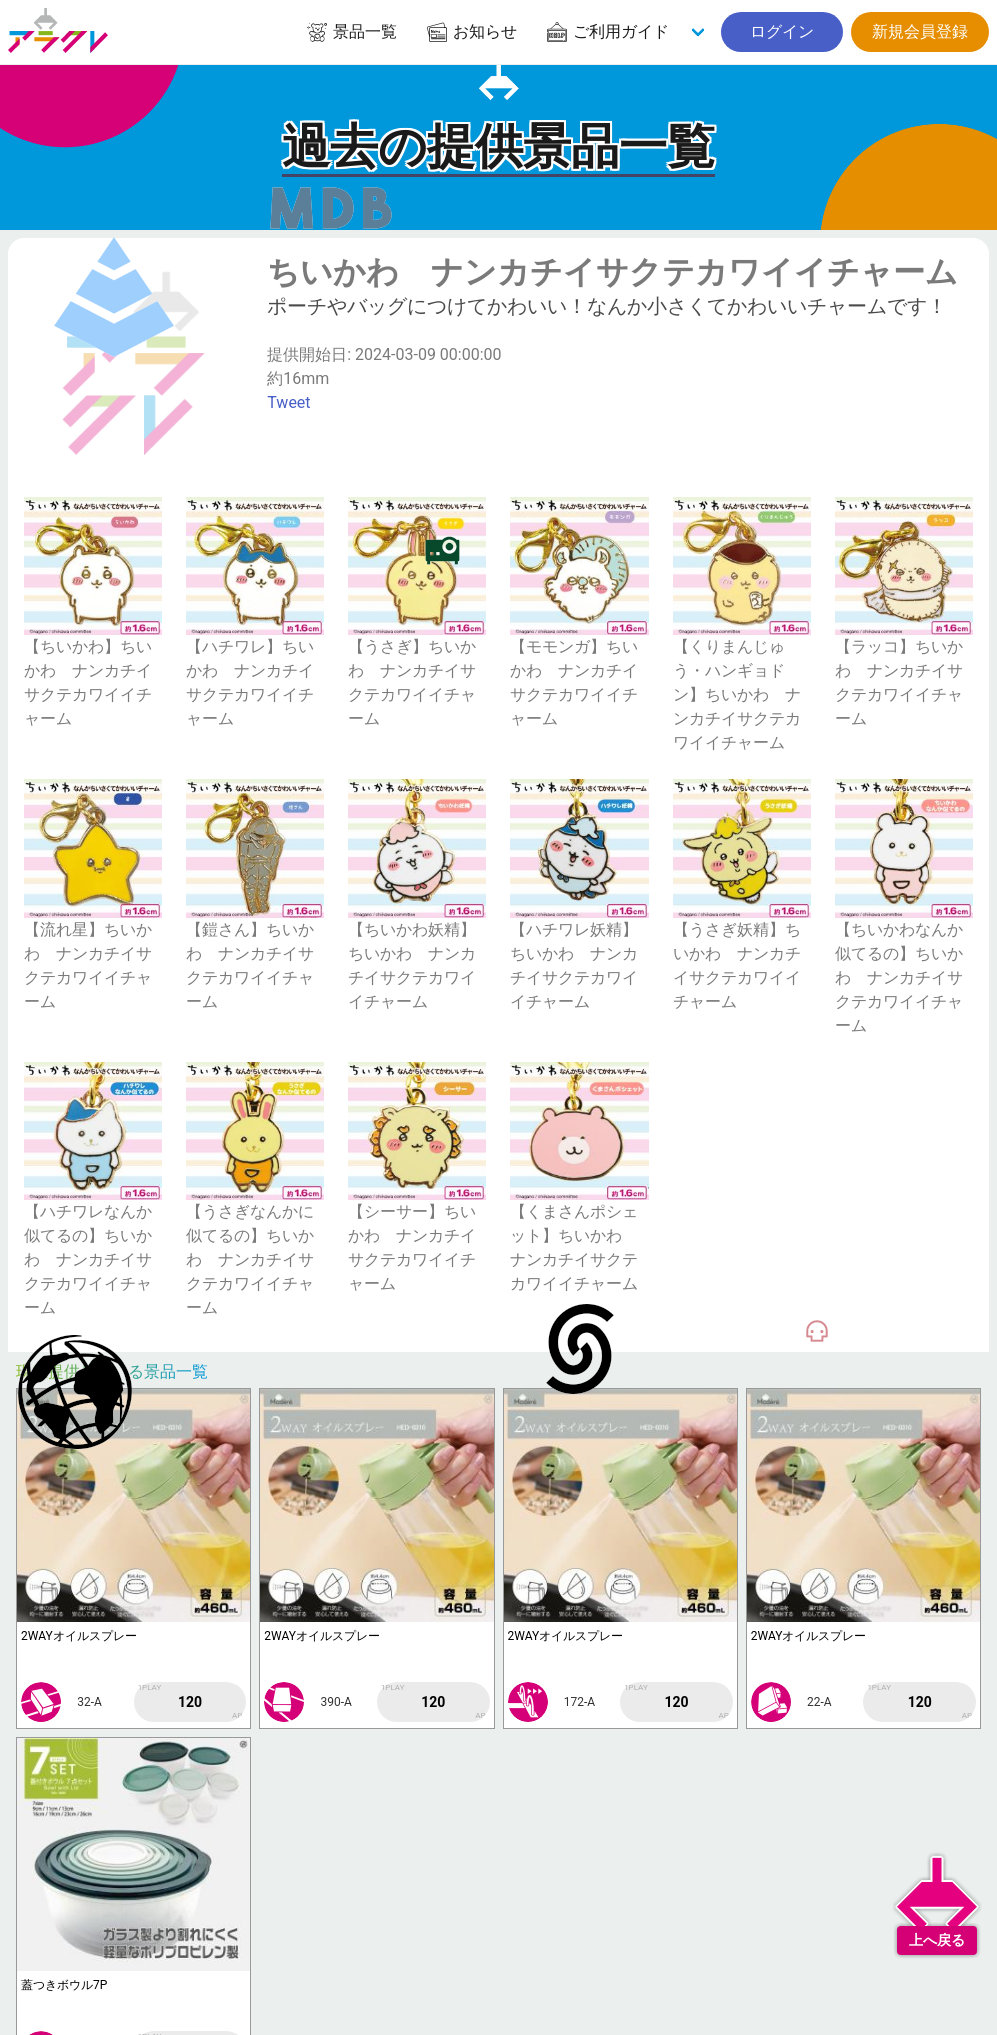  What do you see at coordinates (331, 208) in the screenshot?
I see `MDBootstrap brand logo` at bounding box center [331, 208].